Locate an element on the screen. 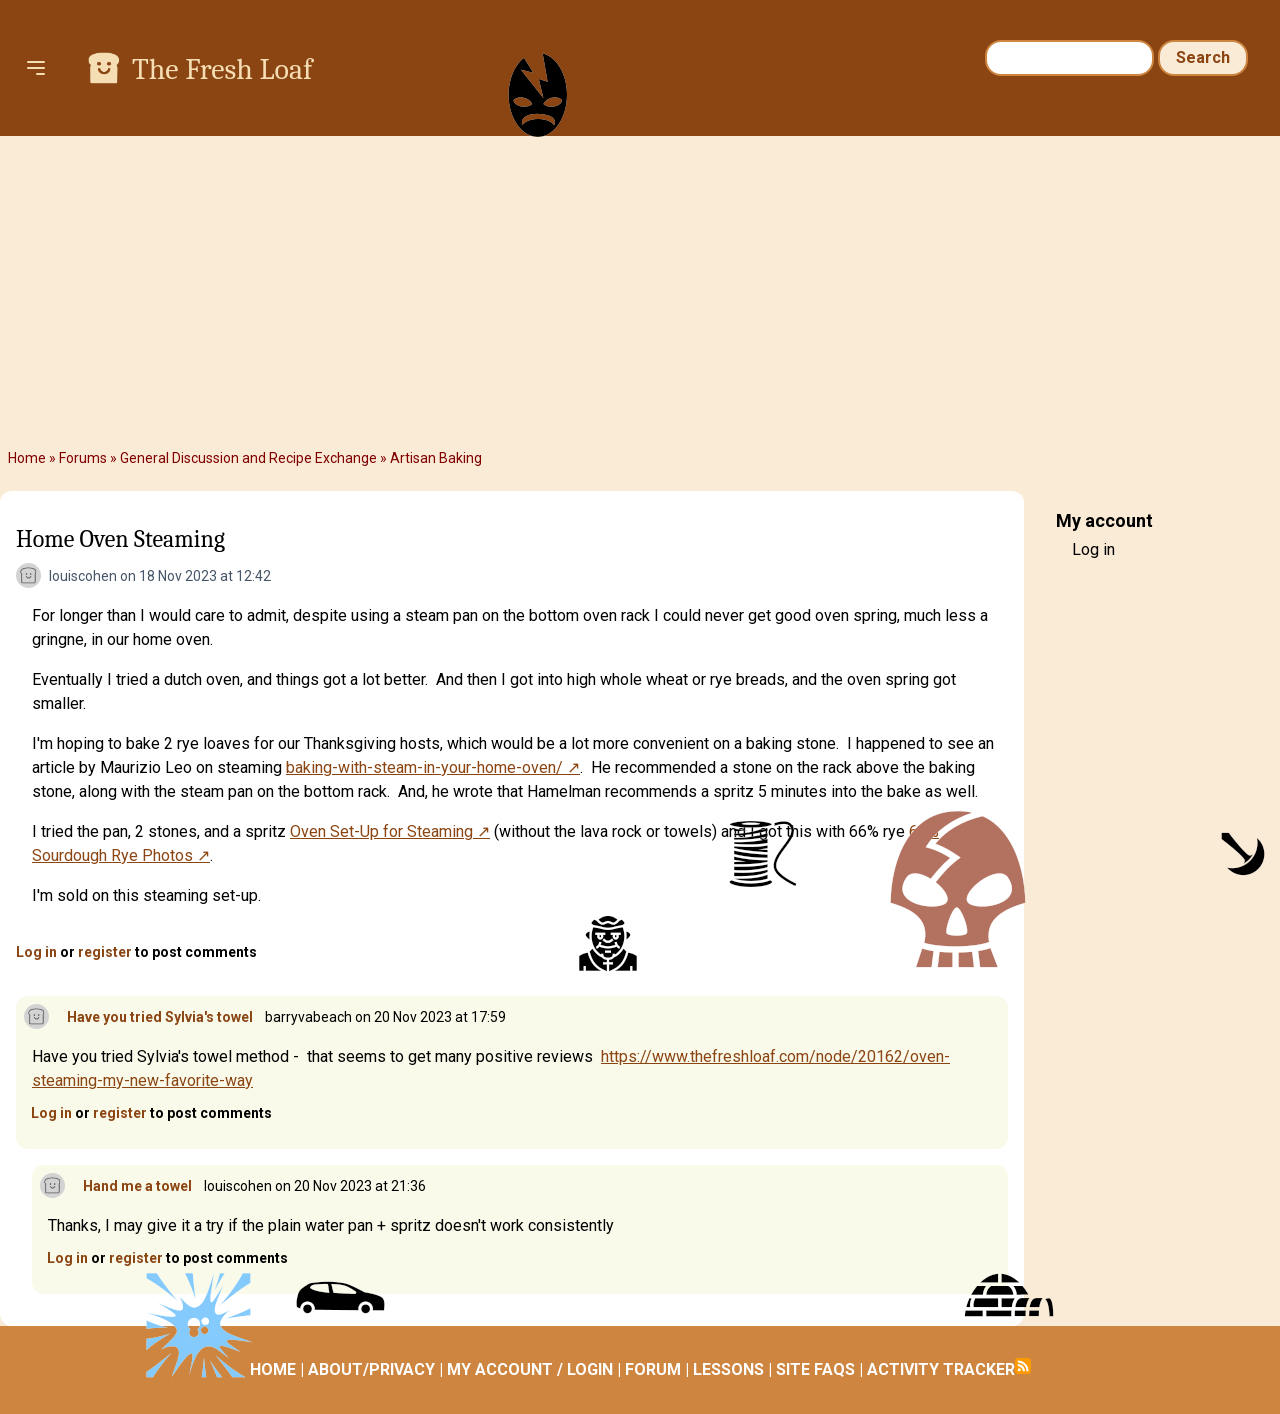  select monk character class is located at coordinates (608, 942).